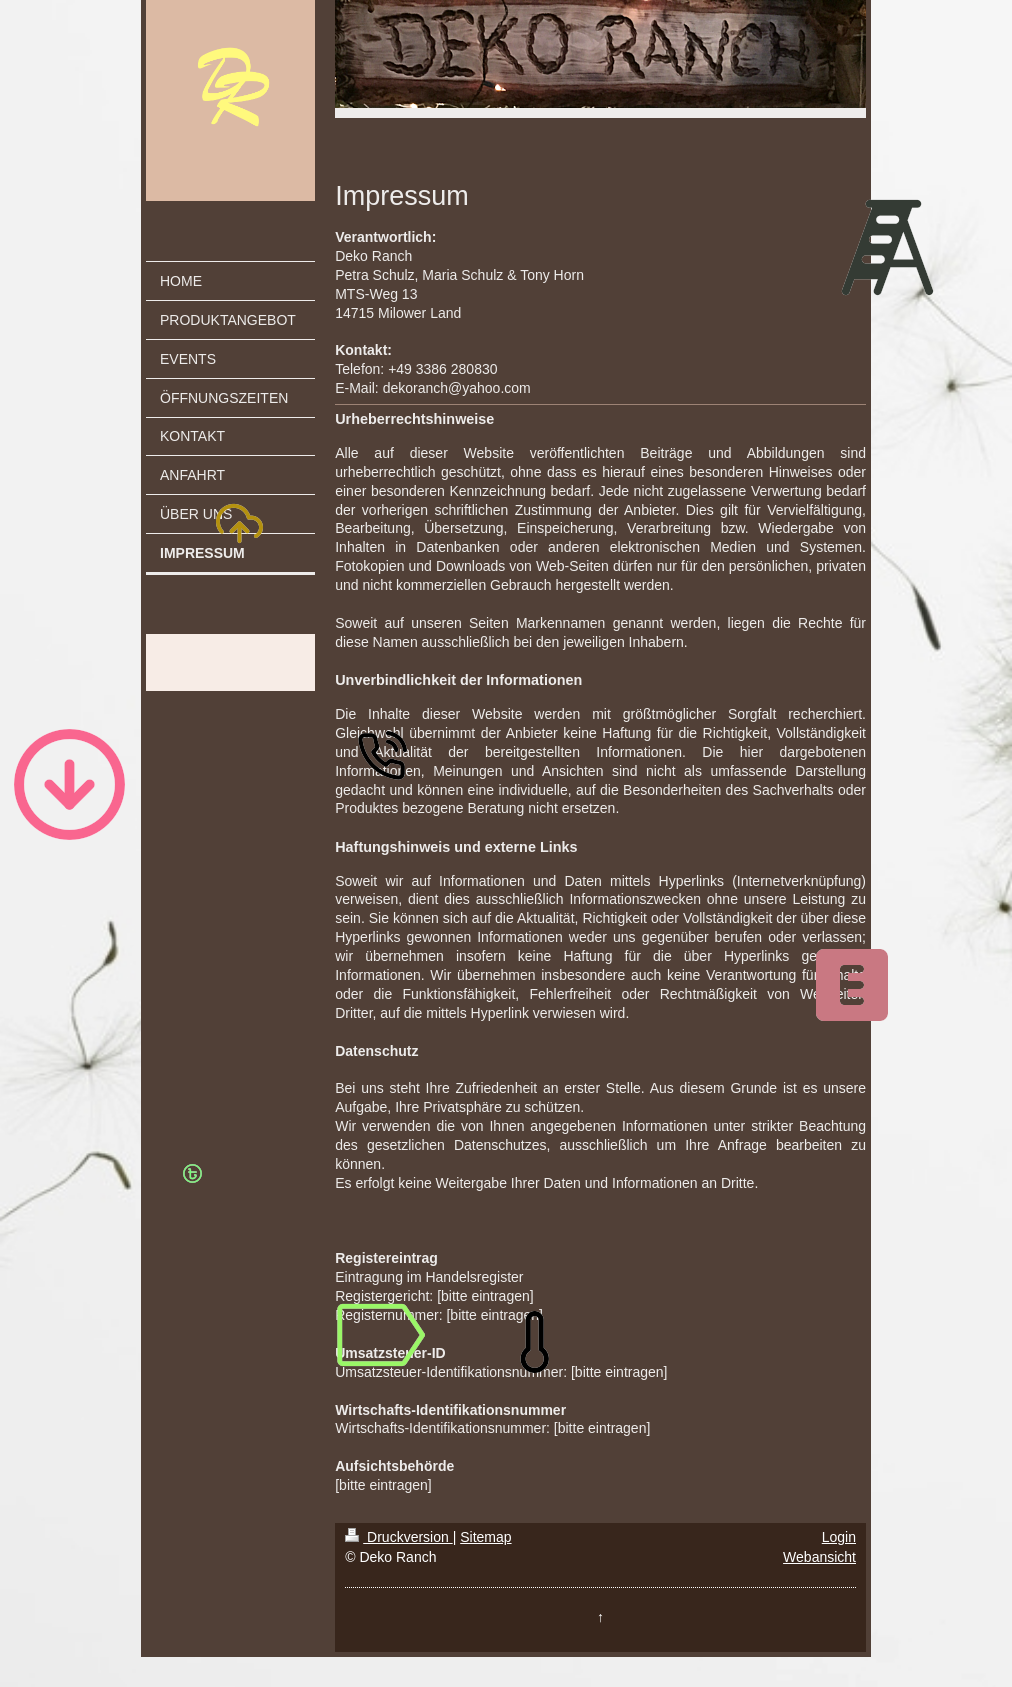  I want to click on make a phone call, so click(381, 756).